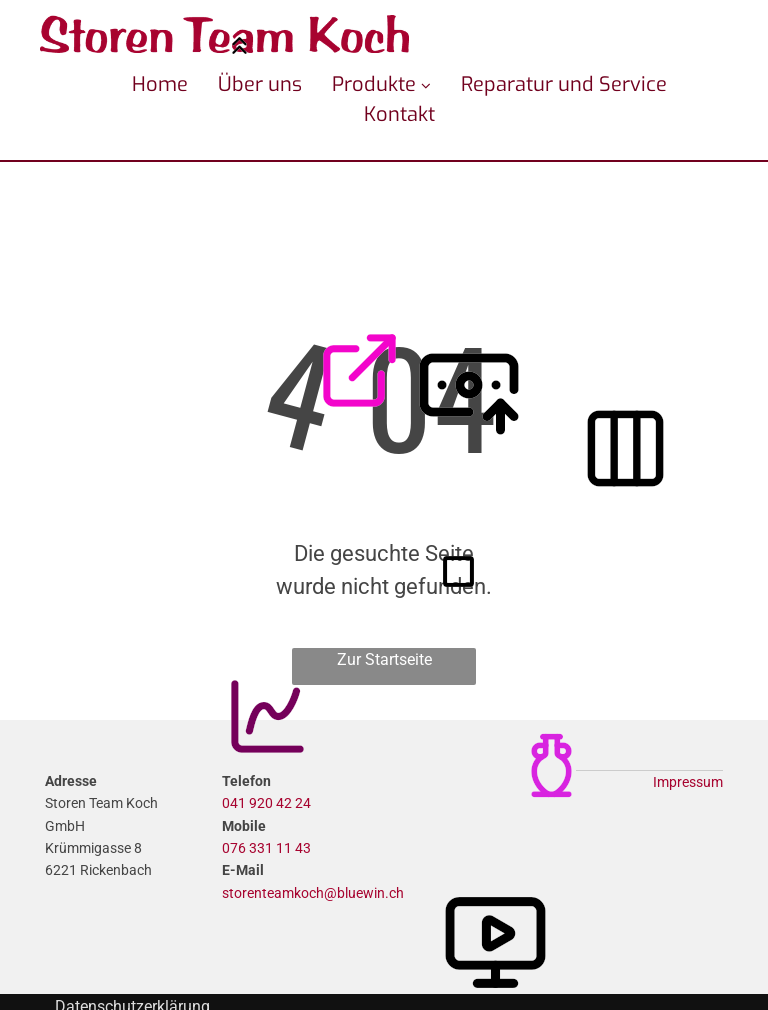 This screenshot has height=1010, width=768. What do you see at coordinates (267, 716) in the screenshot?
I see `view trend data with smooth curve visualization` at bounding box center [267, 716].